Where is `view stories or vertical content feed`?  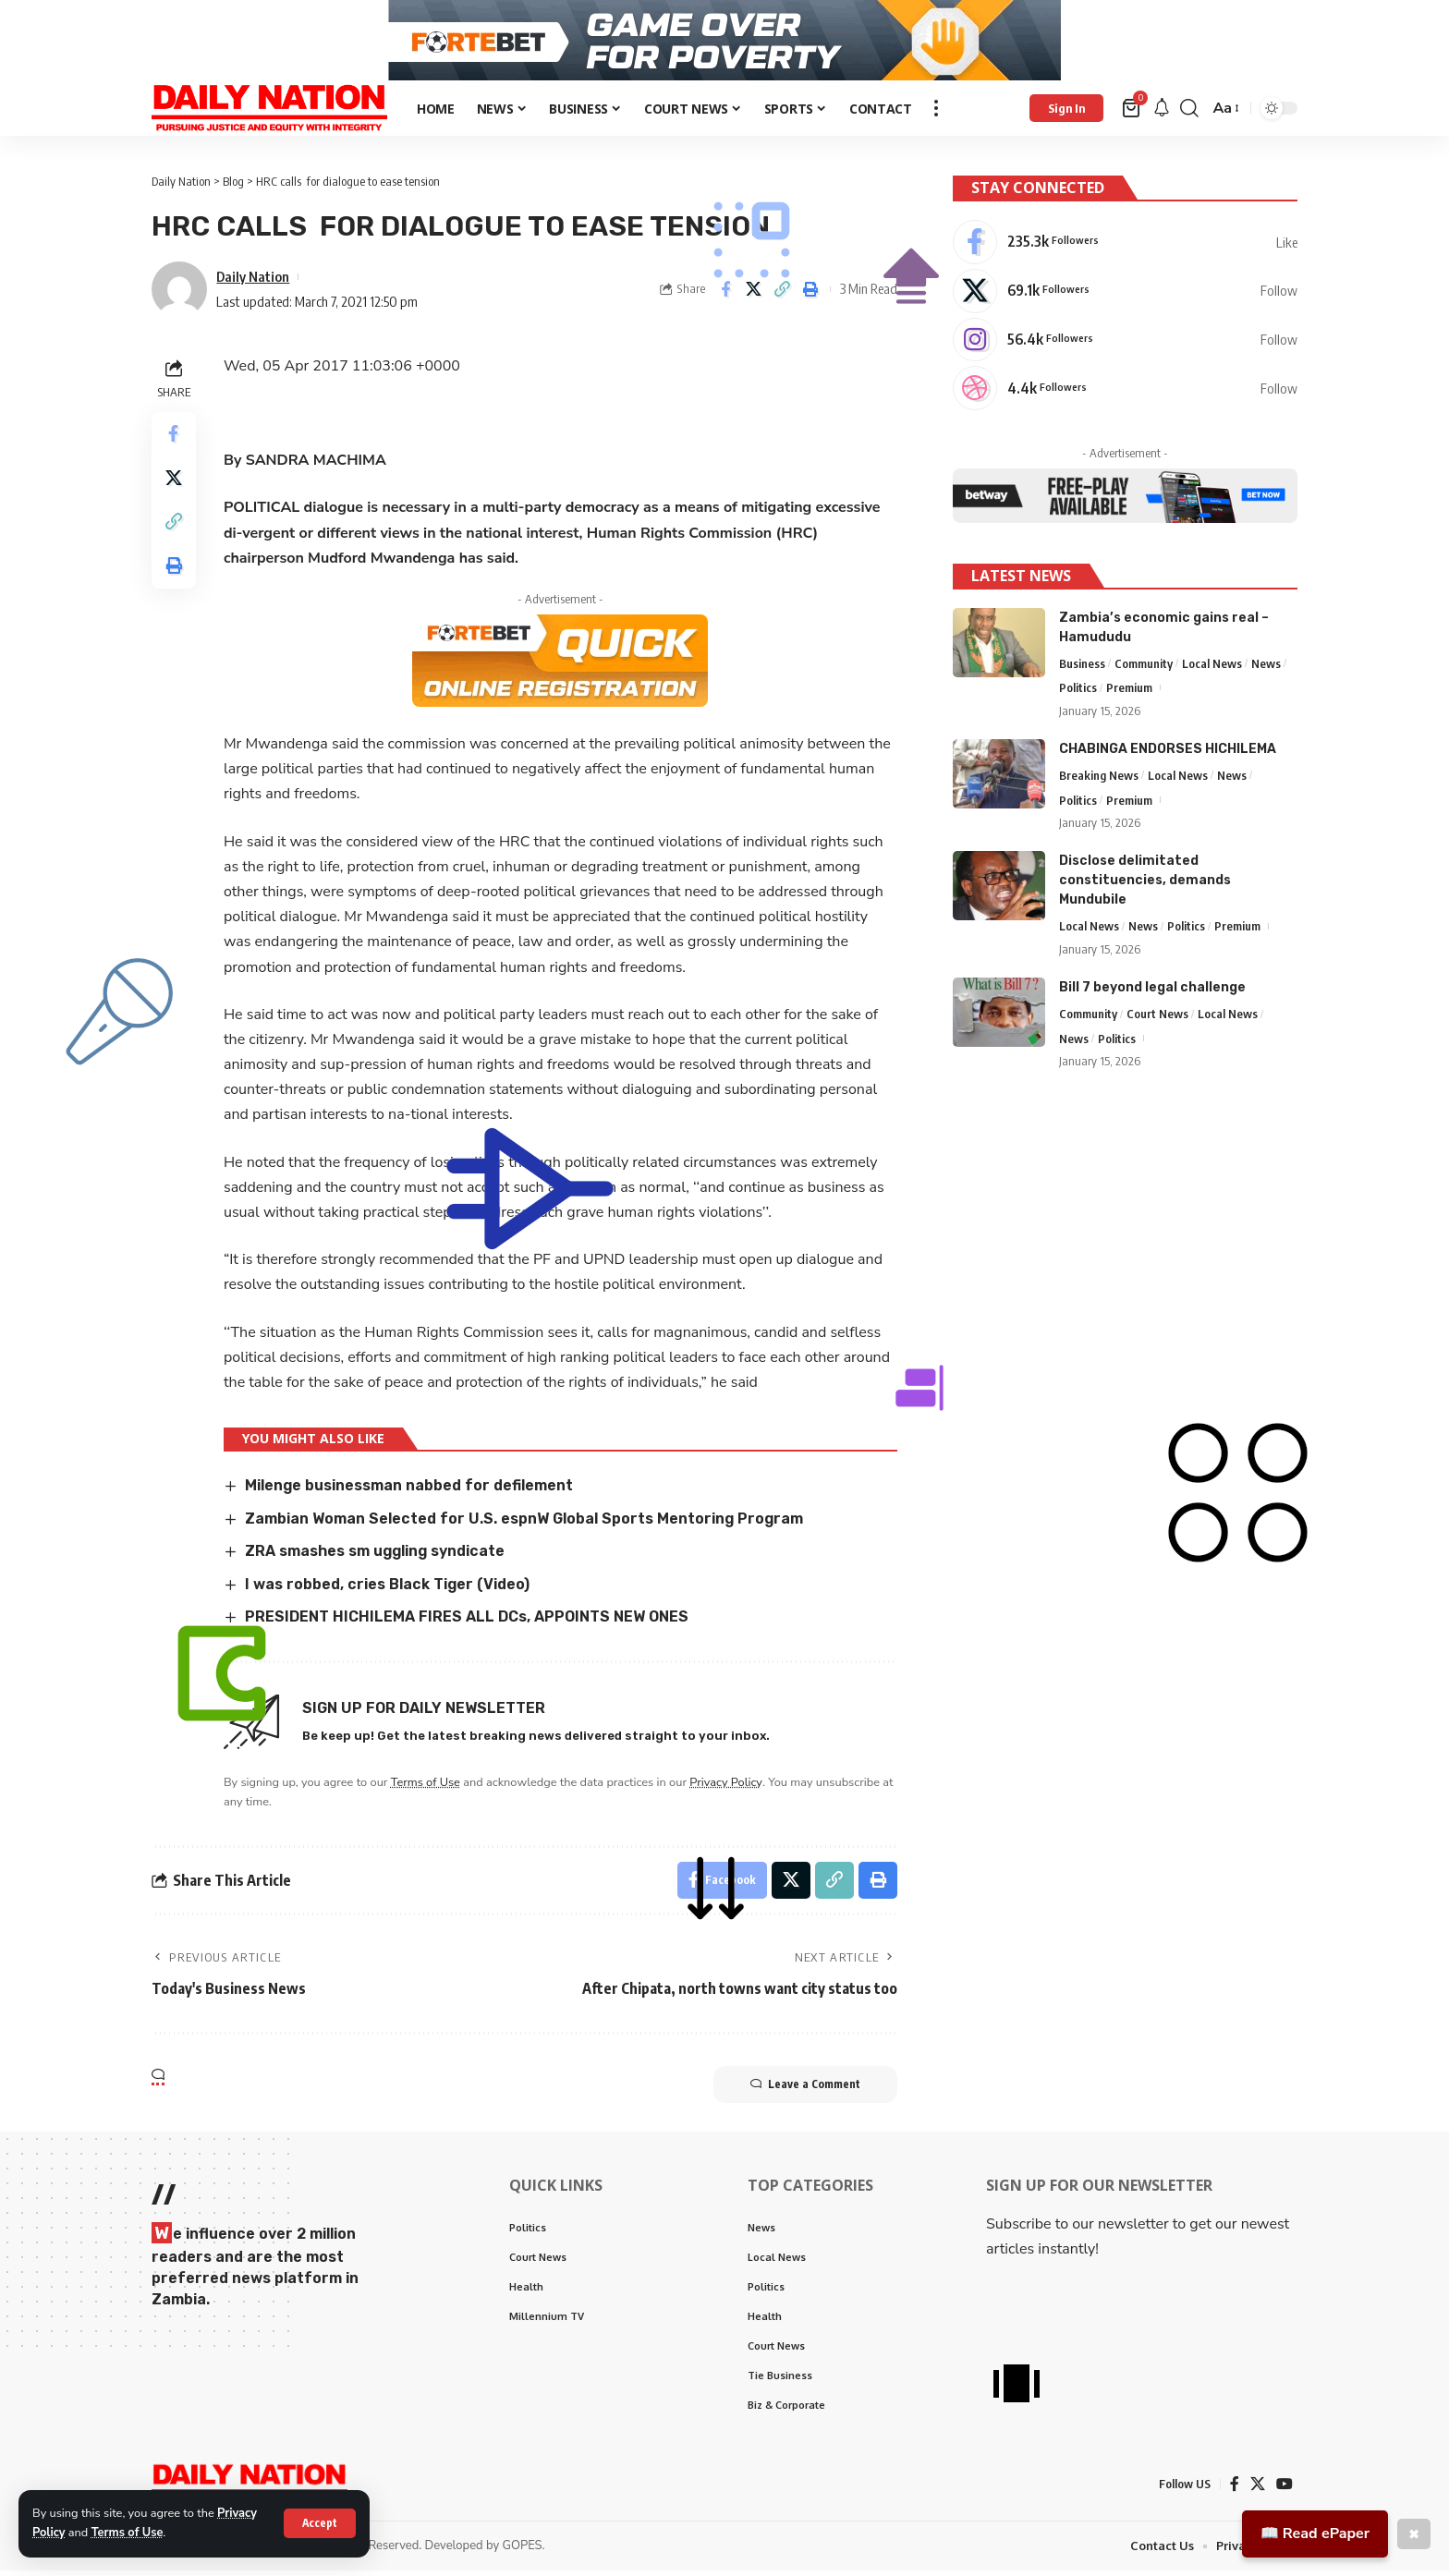 view stories or vertical content feed is located at coordinates (1017, 2385).